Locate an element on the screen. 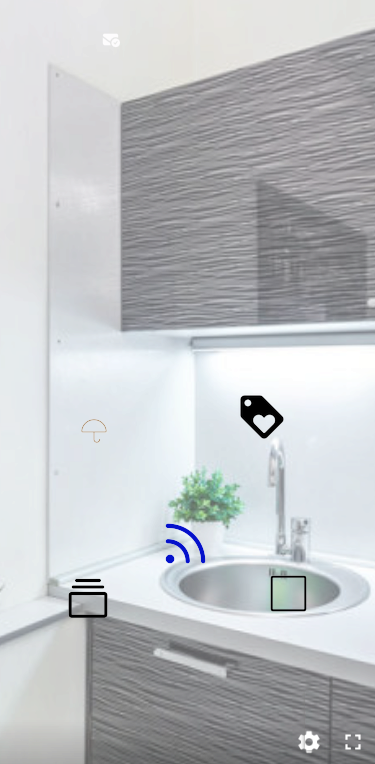 The width and height of the screenshot is (375, 764). subscribe to RSS feed is located at coordinates (185, 543).